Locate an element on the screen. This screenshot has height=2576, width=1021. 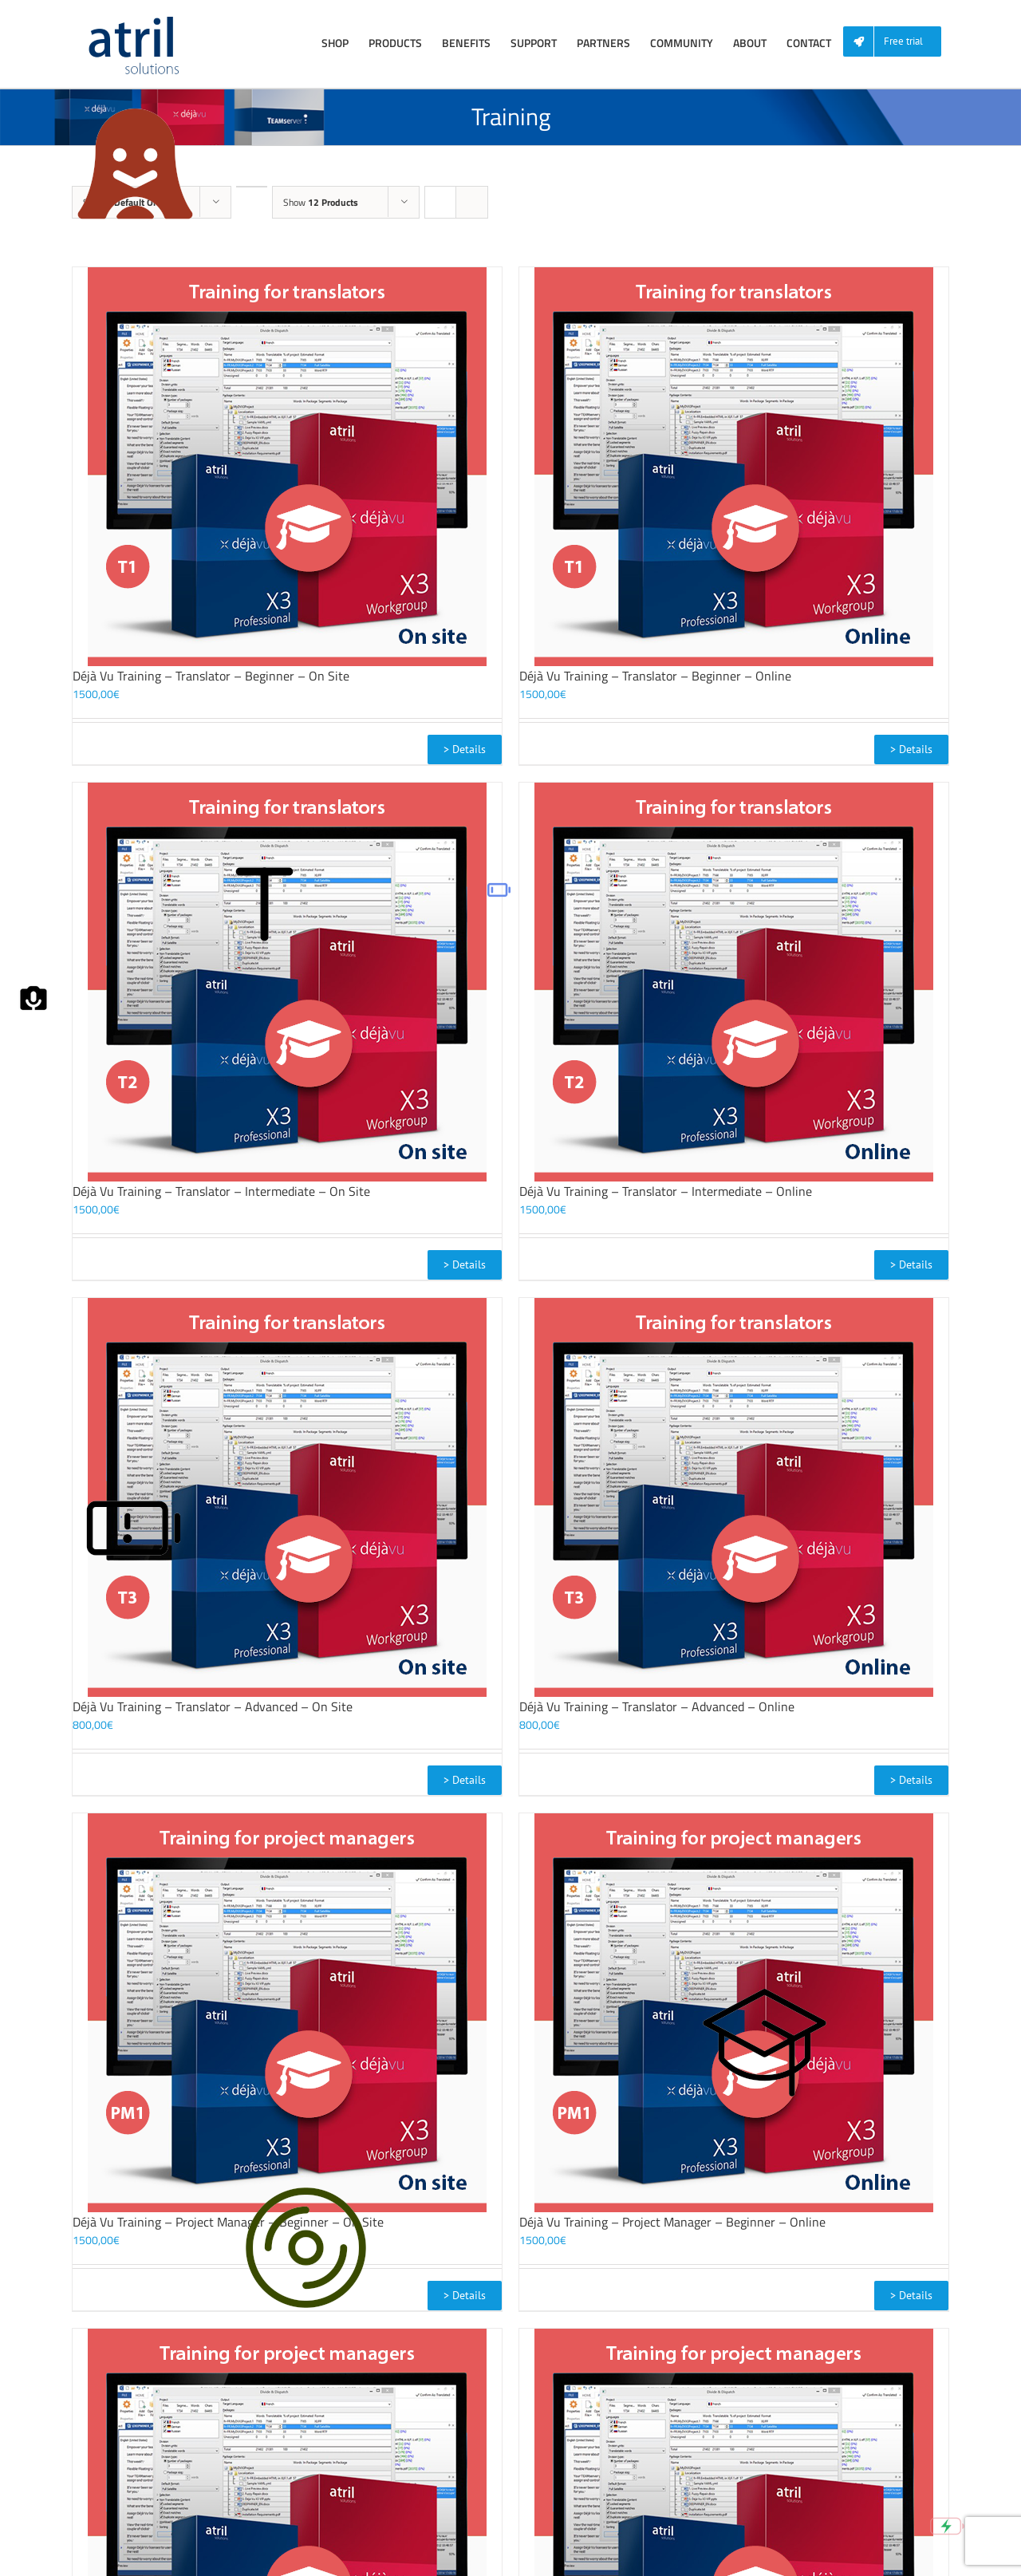
play or browse music library is located at coordinates (306, 2247).